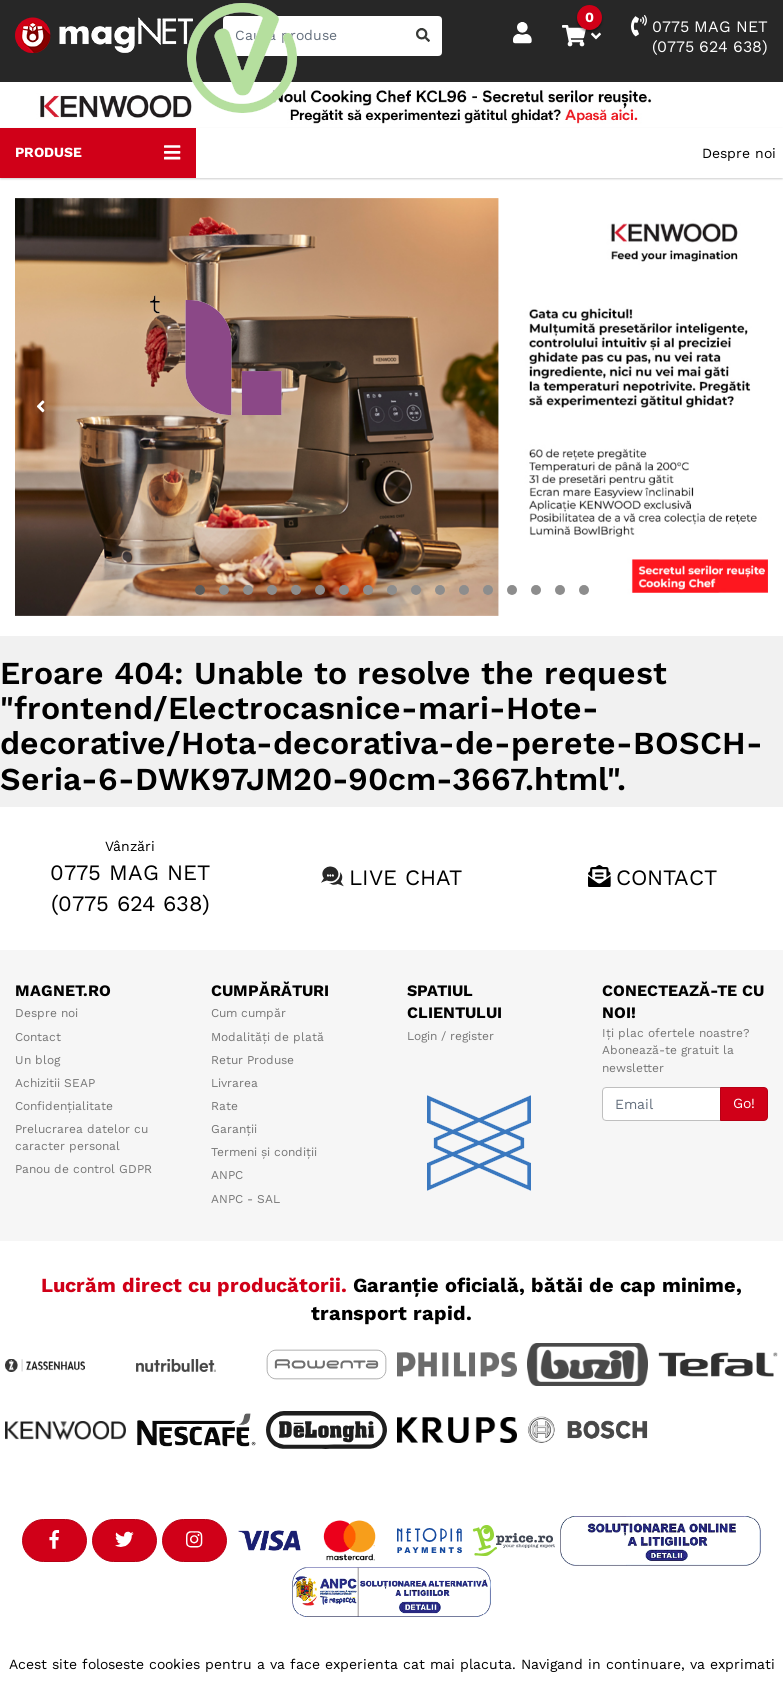 The height and width of the screenshot is (1694, 783). Describe the element at coordinates (233, 357) in the screenshot. I see `logstash data processing pipeline logo` at that location.